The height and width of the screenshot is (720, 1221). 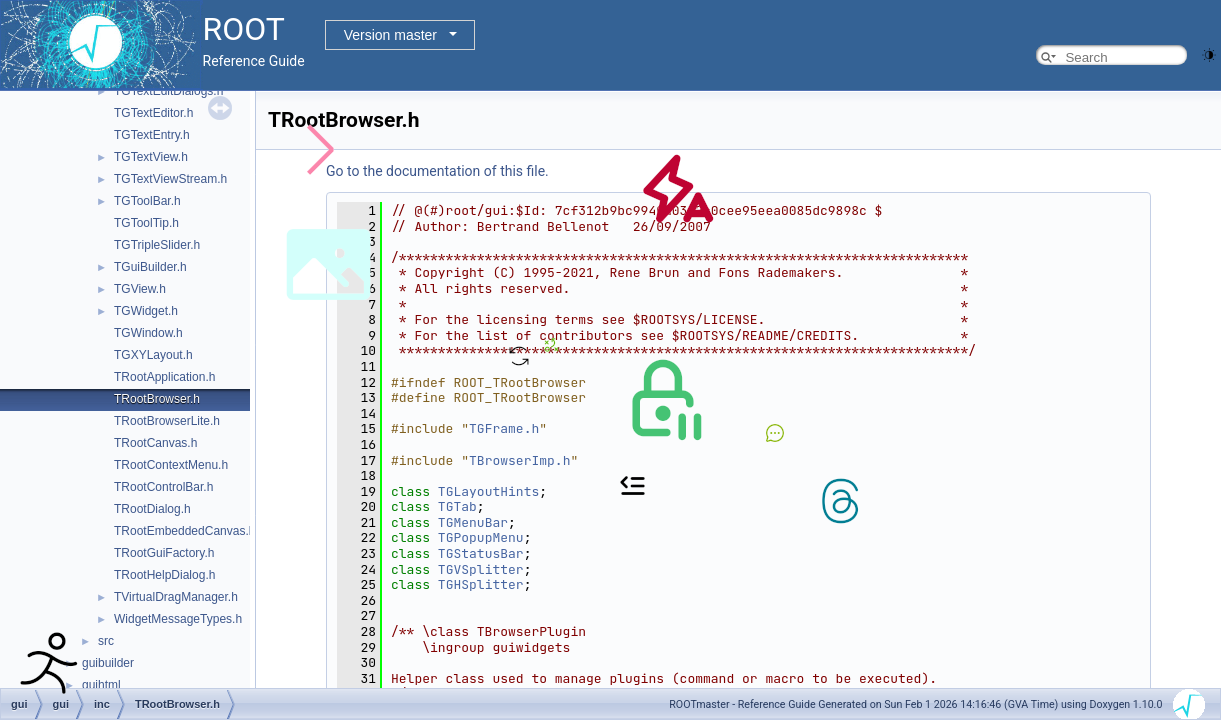 I want to click on navigate to the next item or page, so click(x=318, y=149).